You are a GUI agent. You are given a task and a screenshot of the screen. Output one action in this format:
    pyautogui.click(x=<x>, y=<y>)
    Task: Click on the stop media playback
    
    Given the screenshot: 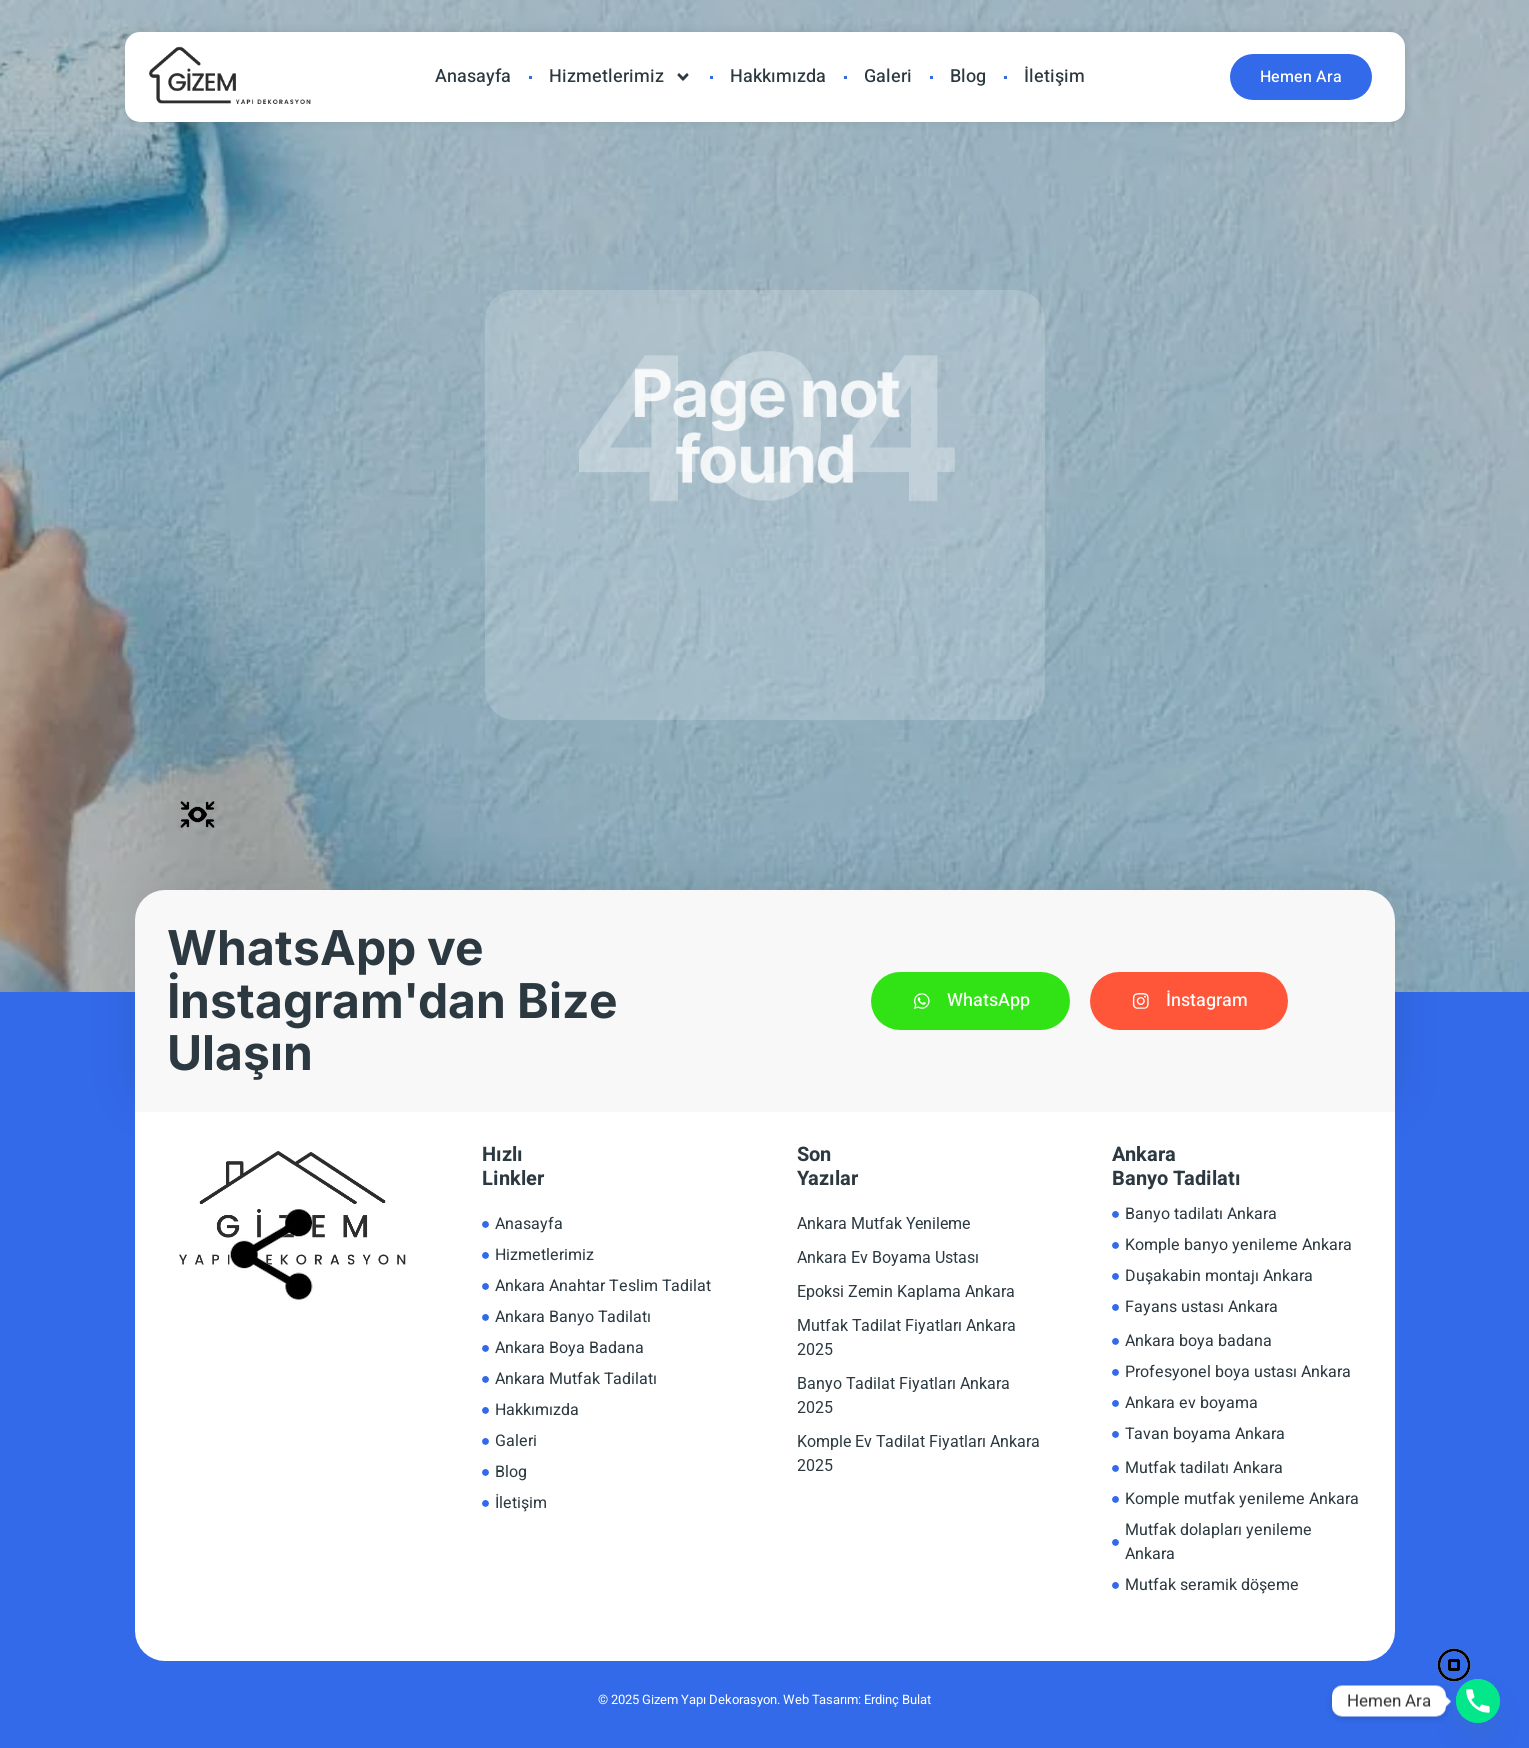 What is the action you would take?
    pyautogui.click(x=1454, y=1665)
    